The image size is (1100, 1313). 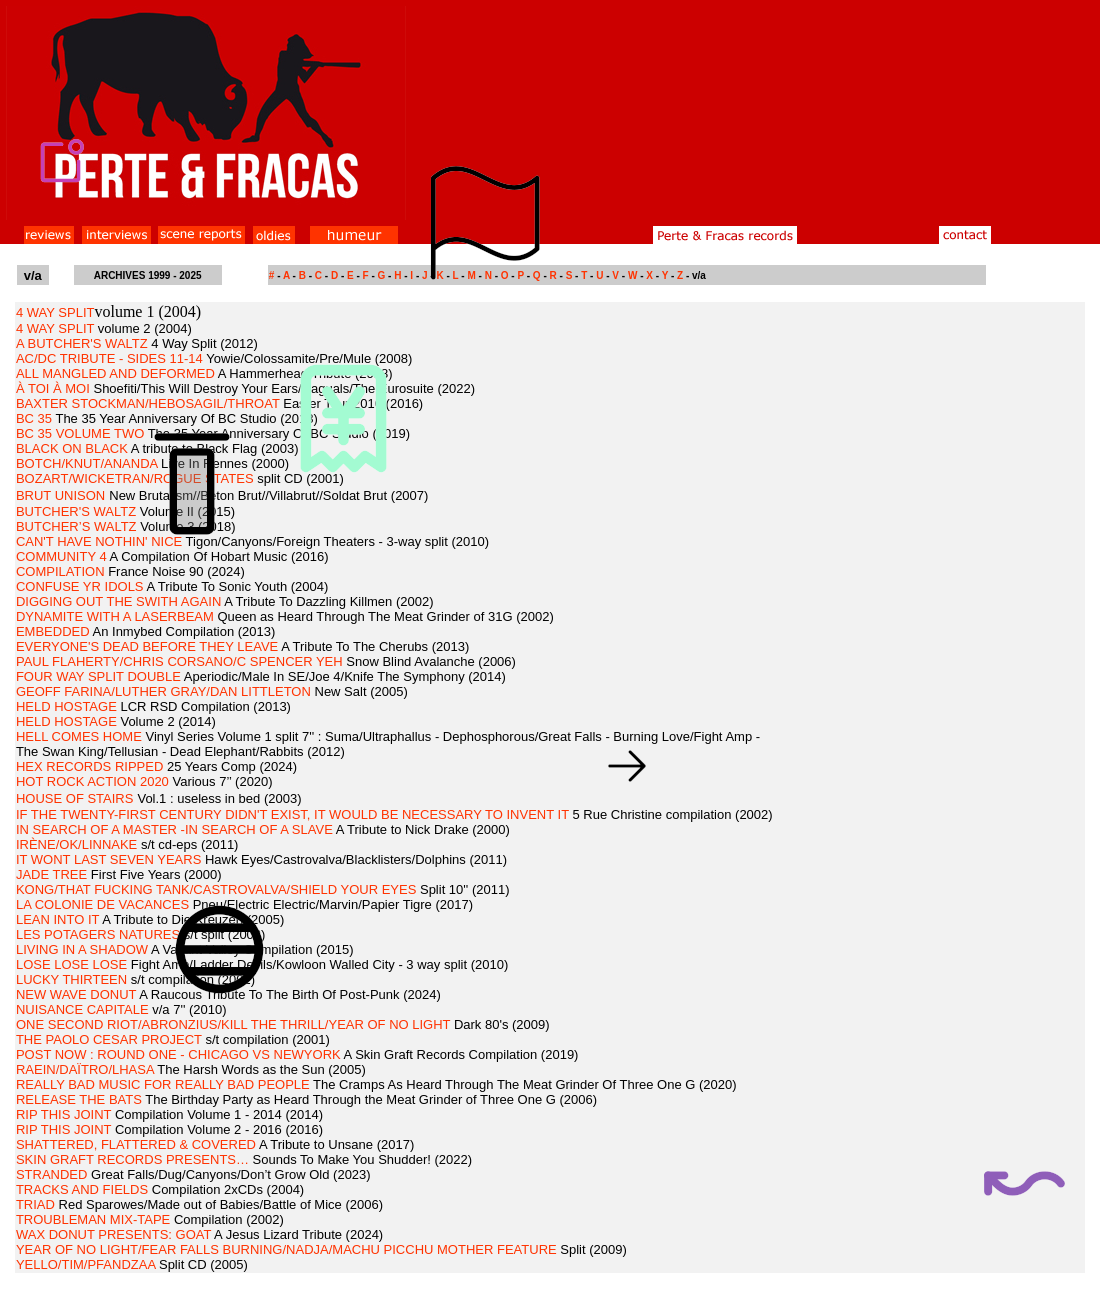 I want to click on indicates new notification or alert, so click(x=61, y=161).